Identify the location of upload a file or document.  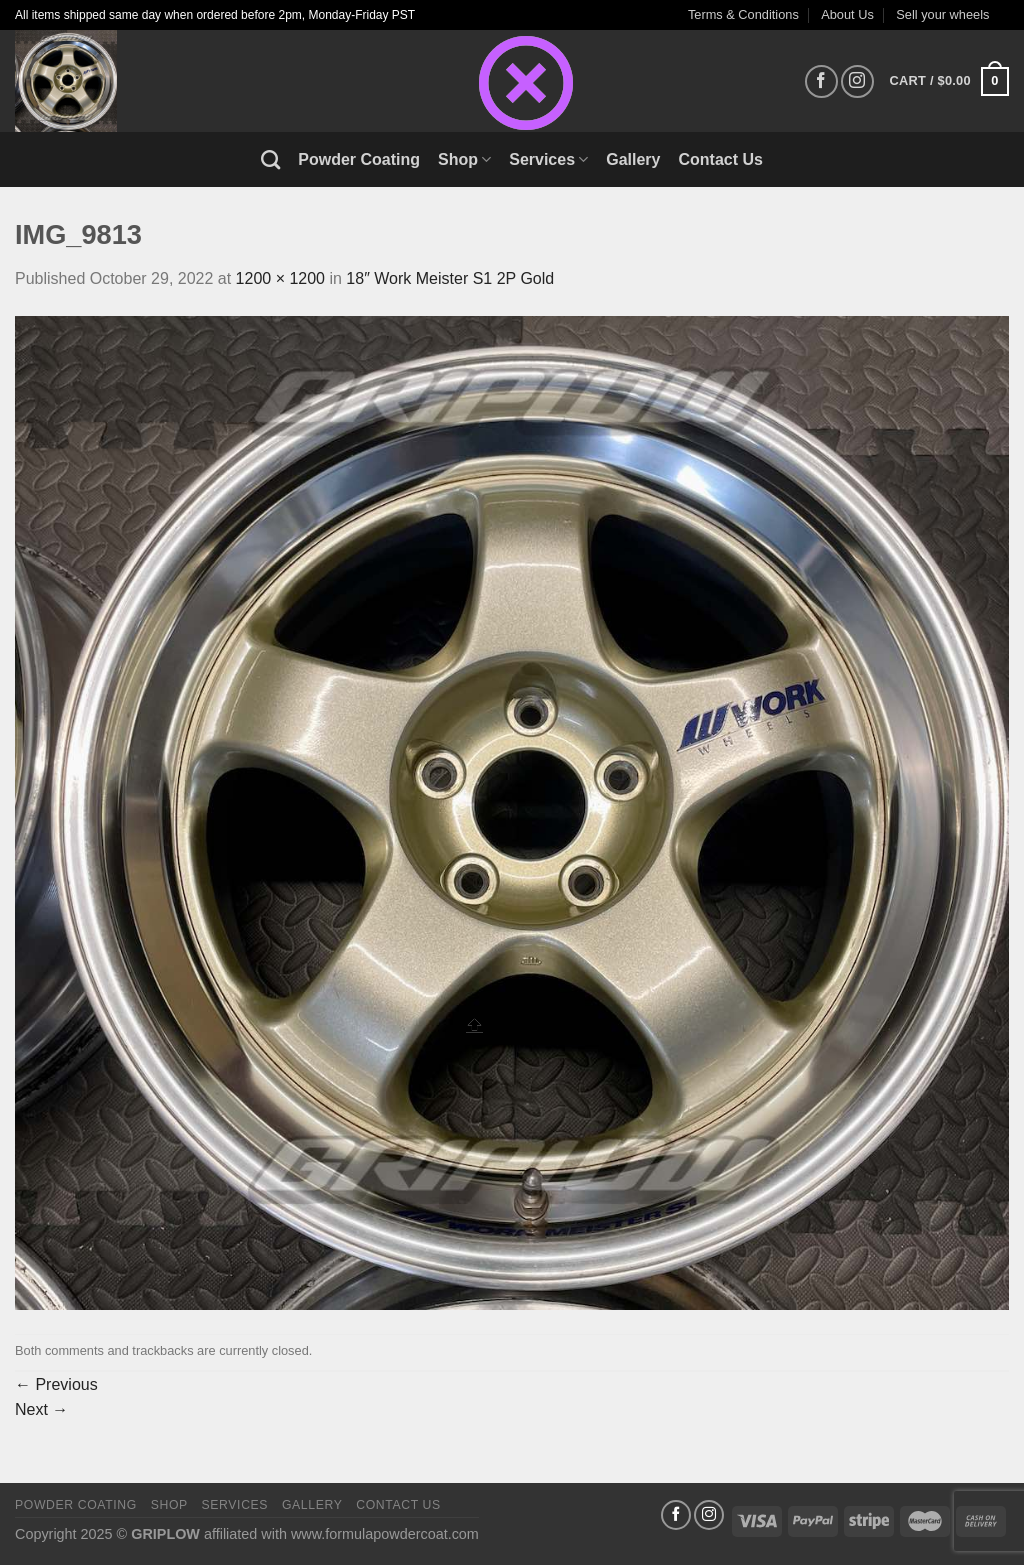
(474, 1025).